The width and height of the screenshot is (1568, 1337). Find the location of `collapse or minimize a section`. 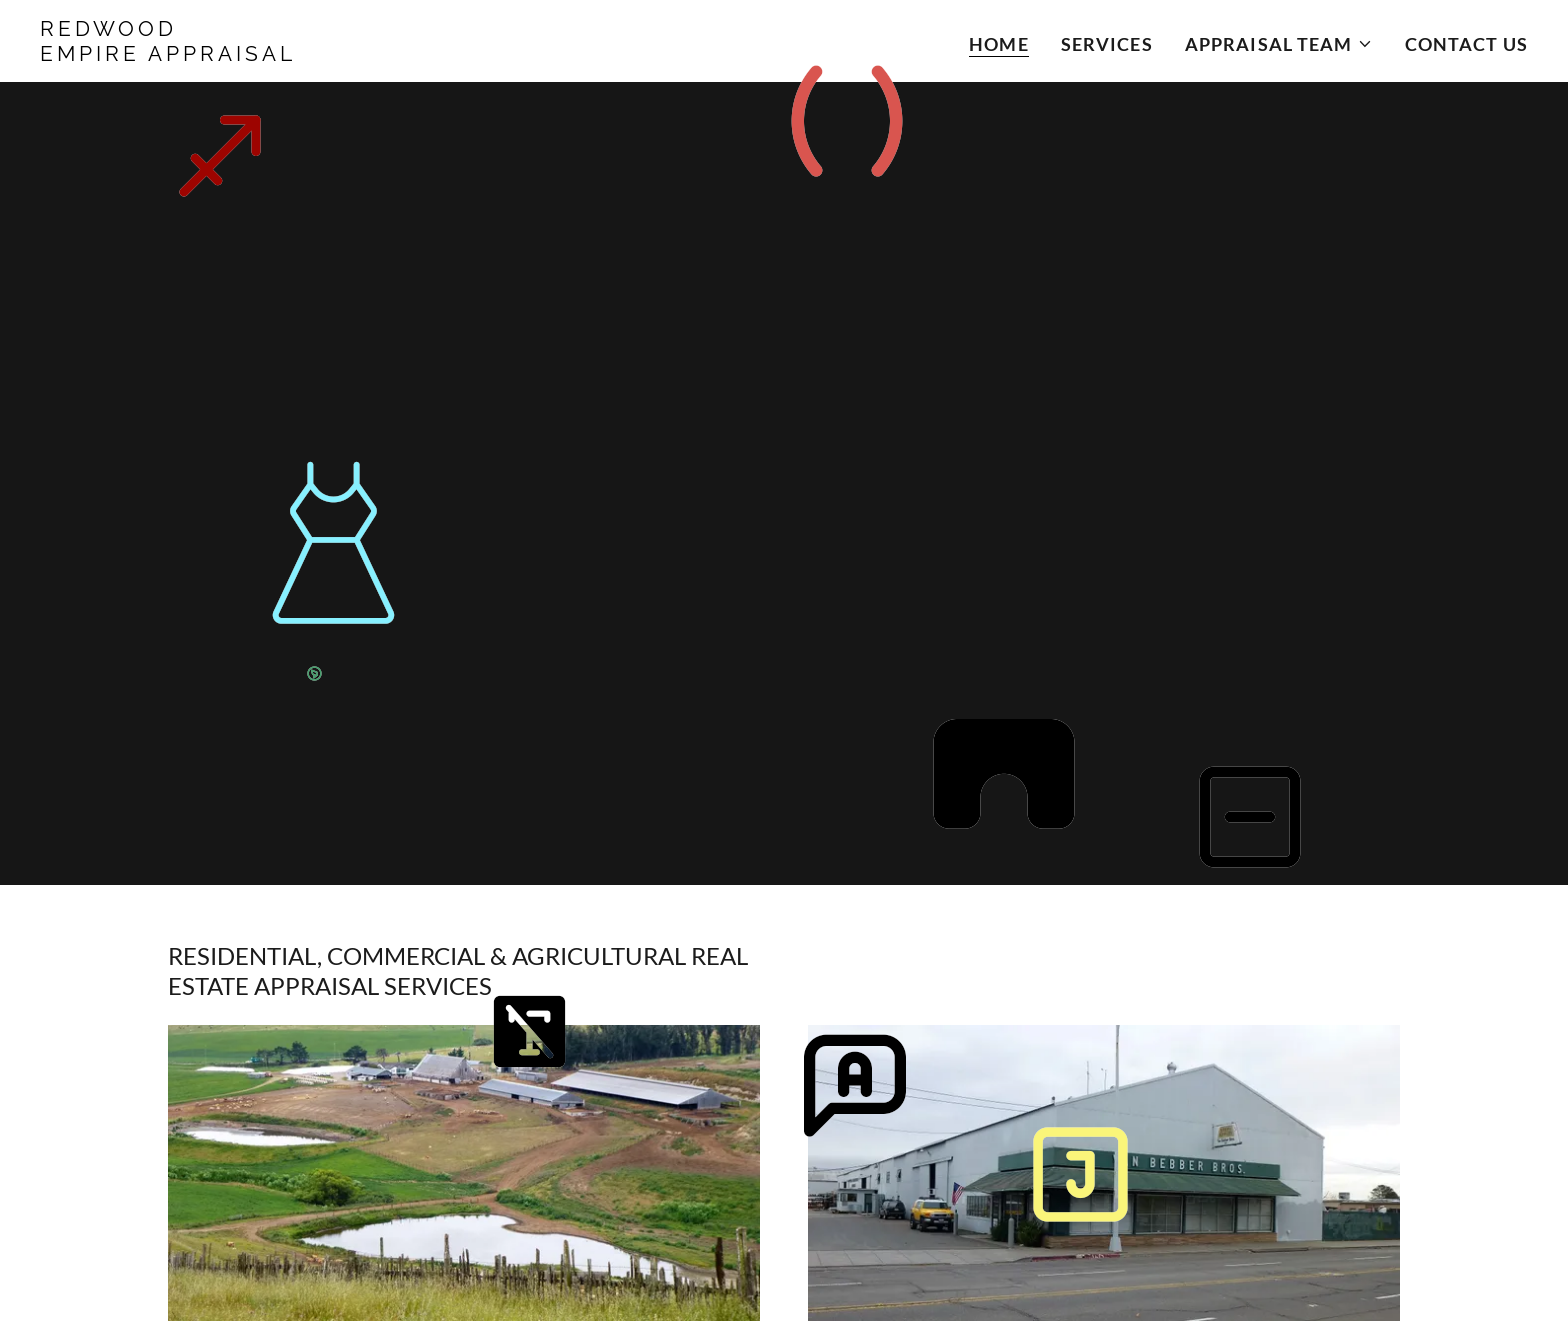

collapse or minimize a section is located at coordinates (1250, 817).